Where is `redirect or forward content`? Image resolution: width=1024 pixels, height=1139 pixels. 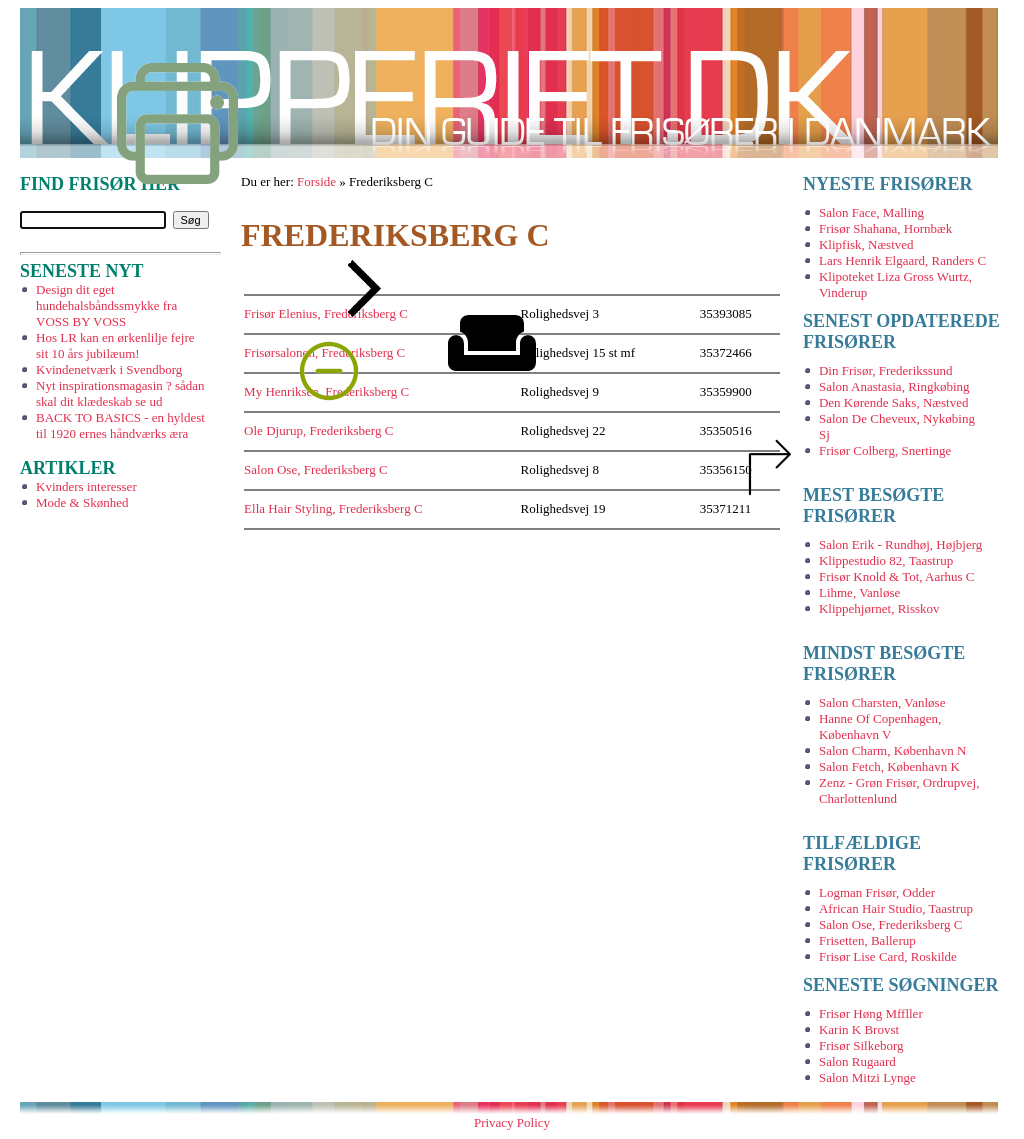 redirect or forward content is located at coordinates (765, 467).